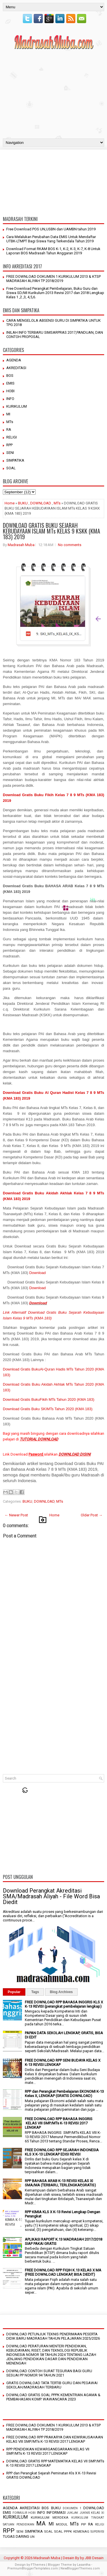 This screenshot has width=107, height=2576. Describe the element at coordinates (66, 908) in the screenshot. I see `add a new function or module` at that location.